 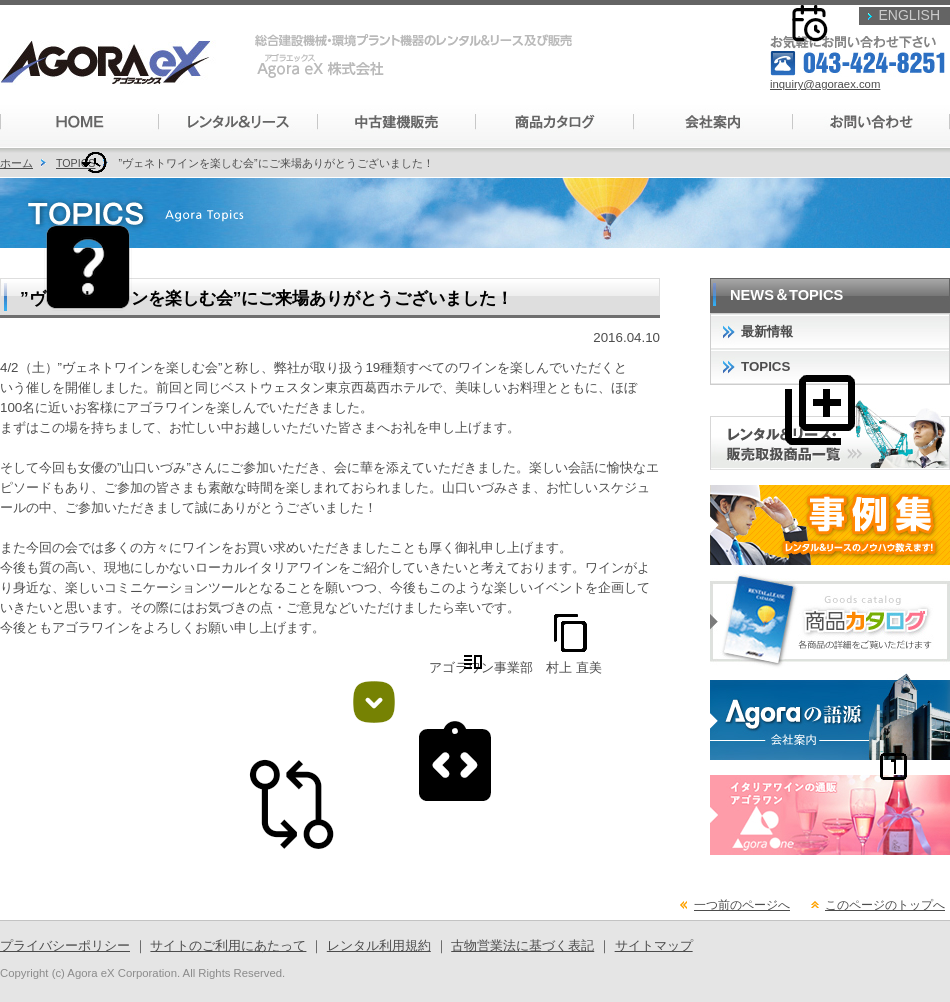 What do you see at coordinates (893, 766) in the screenshot?
I see `select option one or first choice` at bounding box center [893, 766].